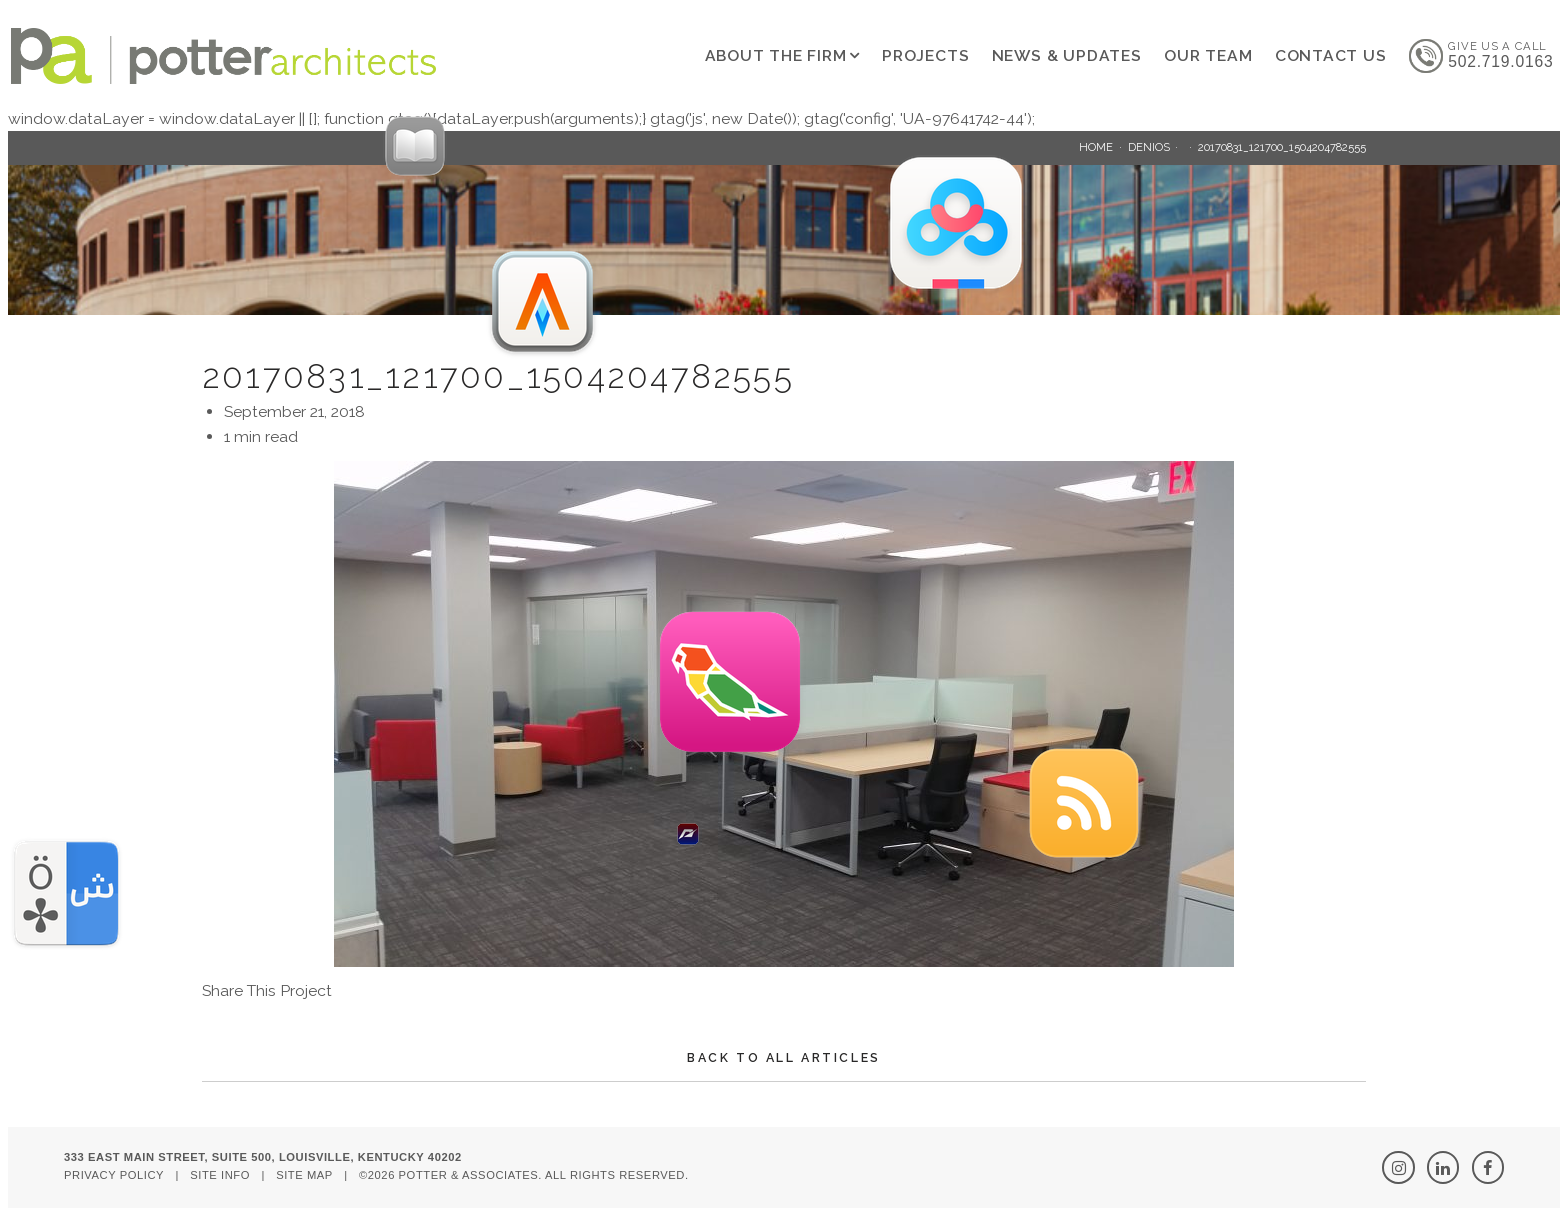 Image resolution: width=1568 pixels, height=1230 pixels. Describe the element at coordinates (1084, 805) in the screenshot. I see `access RSS feed settings` at that location.